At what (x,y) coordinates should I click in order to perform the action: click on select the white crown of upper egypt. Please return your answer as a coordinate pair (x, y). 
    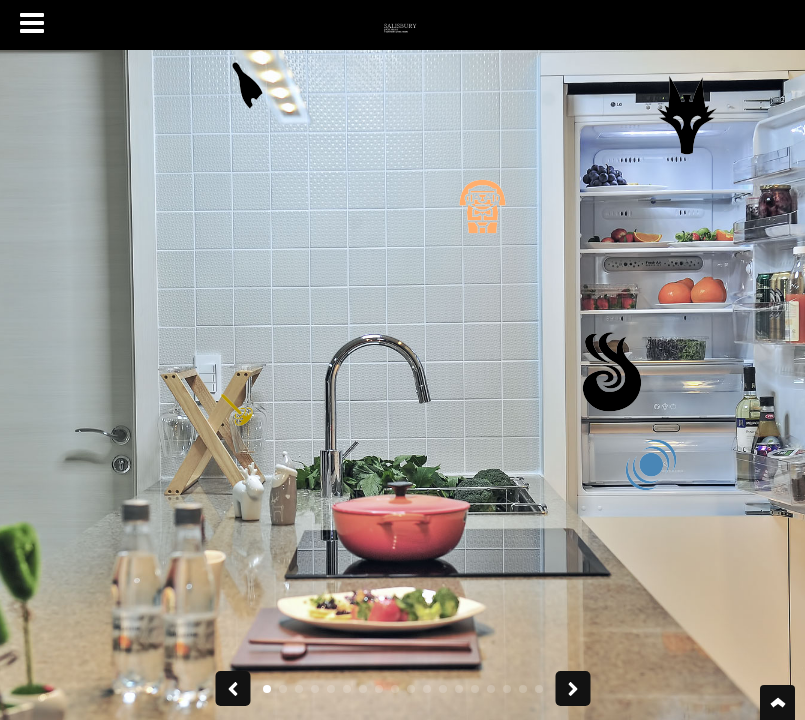
    Looking at the image, I should click on (247, 85).